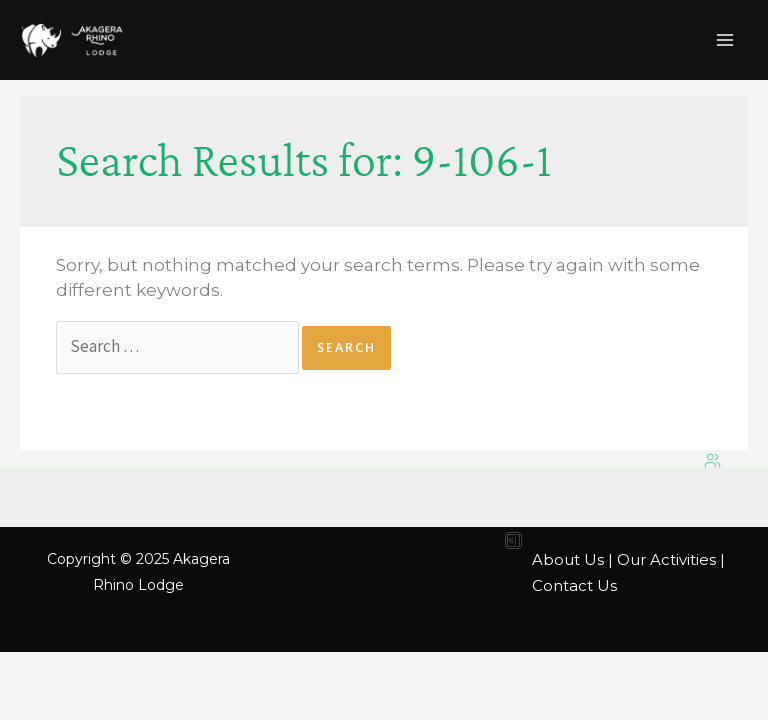 This screenshot has height=720, width=768. I want to click on view all users or team members, so click(712, 460).